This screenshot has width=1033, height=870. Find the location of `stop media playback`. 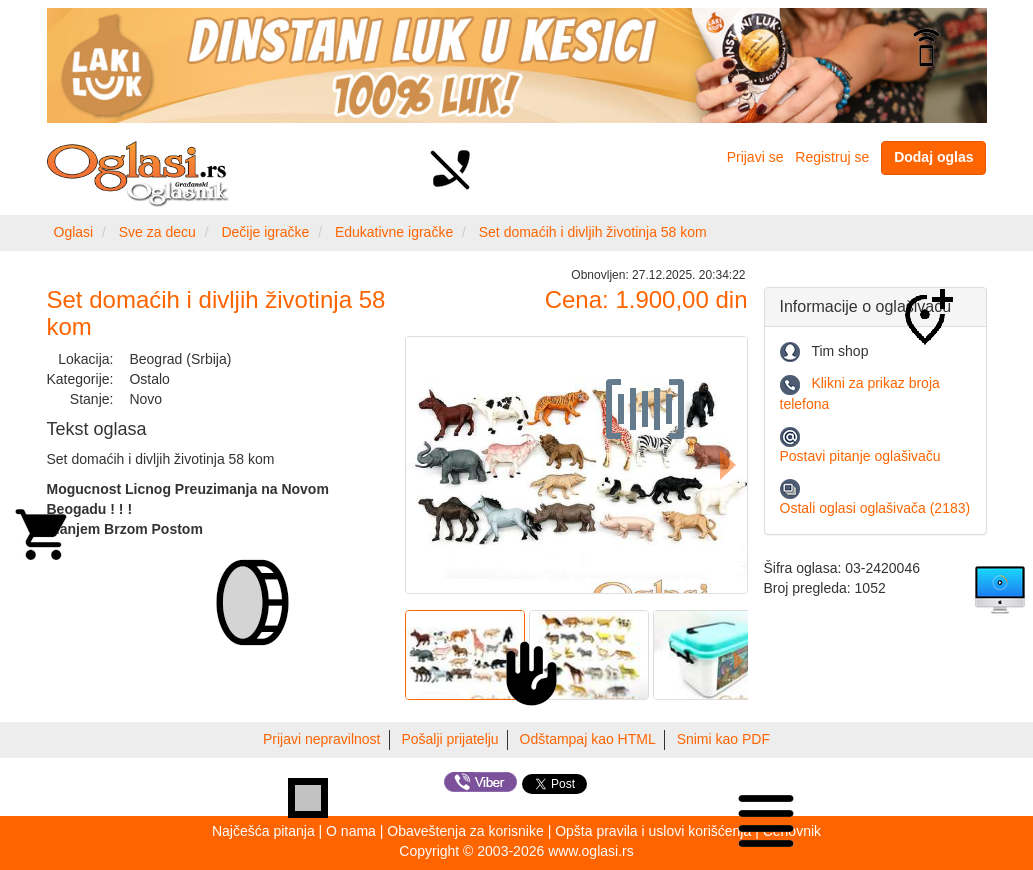

stop media playback is located at coordinates (308, 798).